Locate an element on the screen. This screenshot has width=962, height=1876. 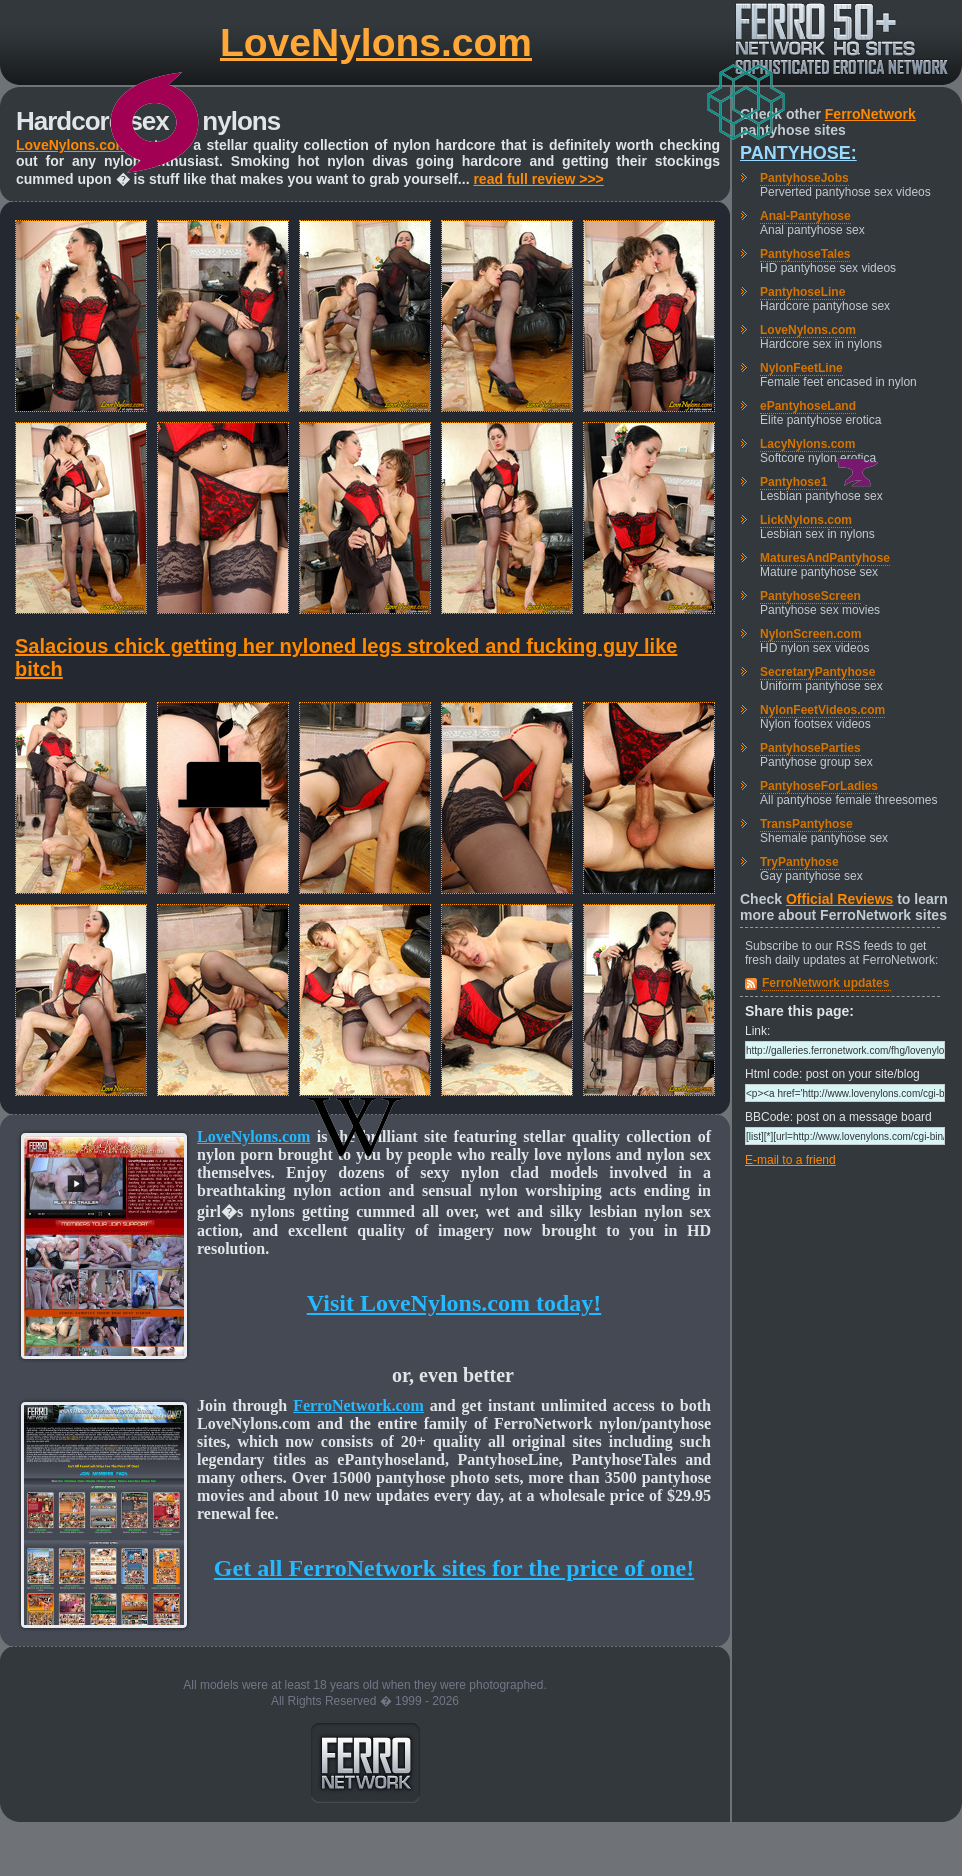
OpenAI Gym logo is located at coordinates (746, 102).